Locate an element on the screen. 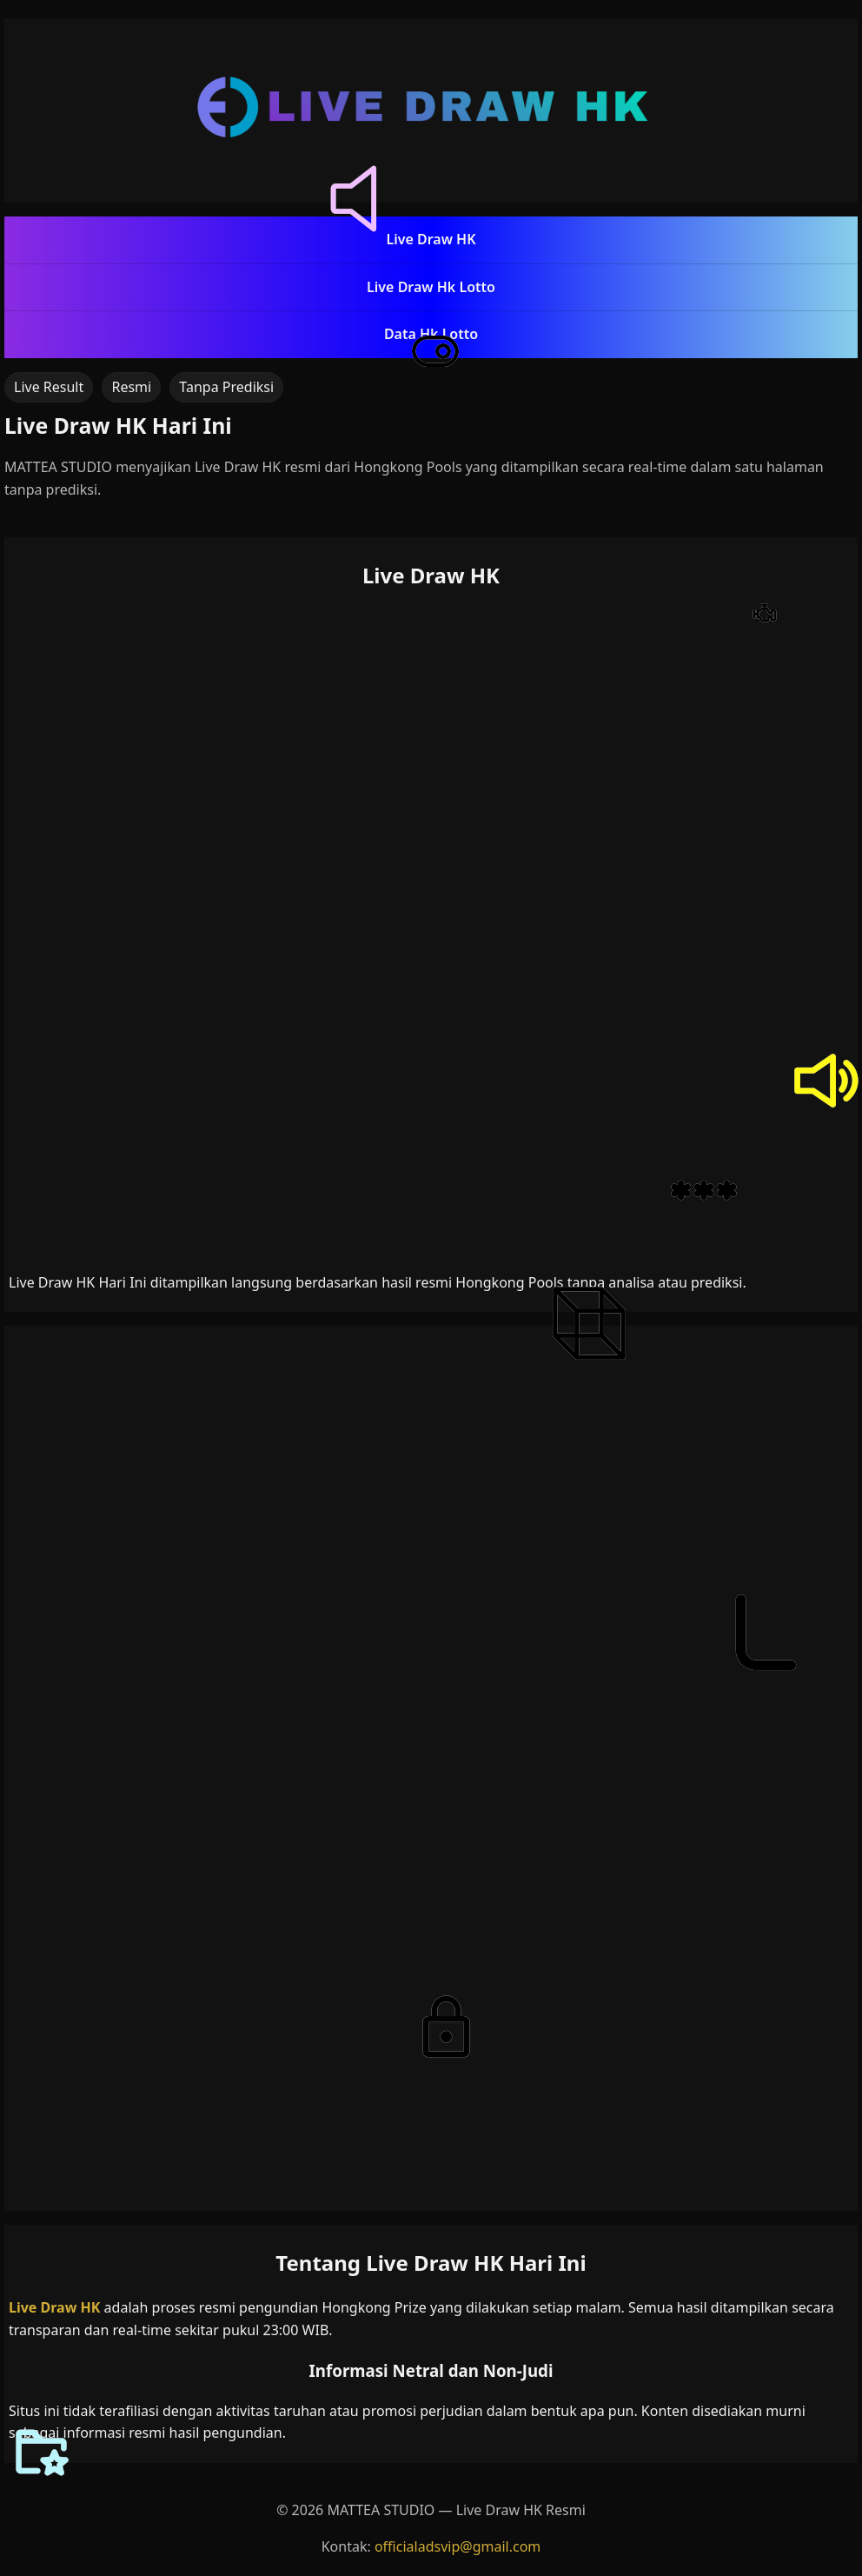 This screenshot has height=2576, width=862. speaker with no audio output is located at coordinates (363, 198).